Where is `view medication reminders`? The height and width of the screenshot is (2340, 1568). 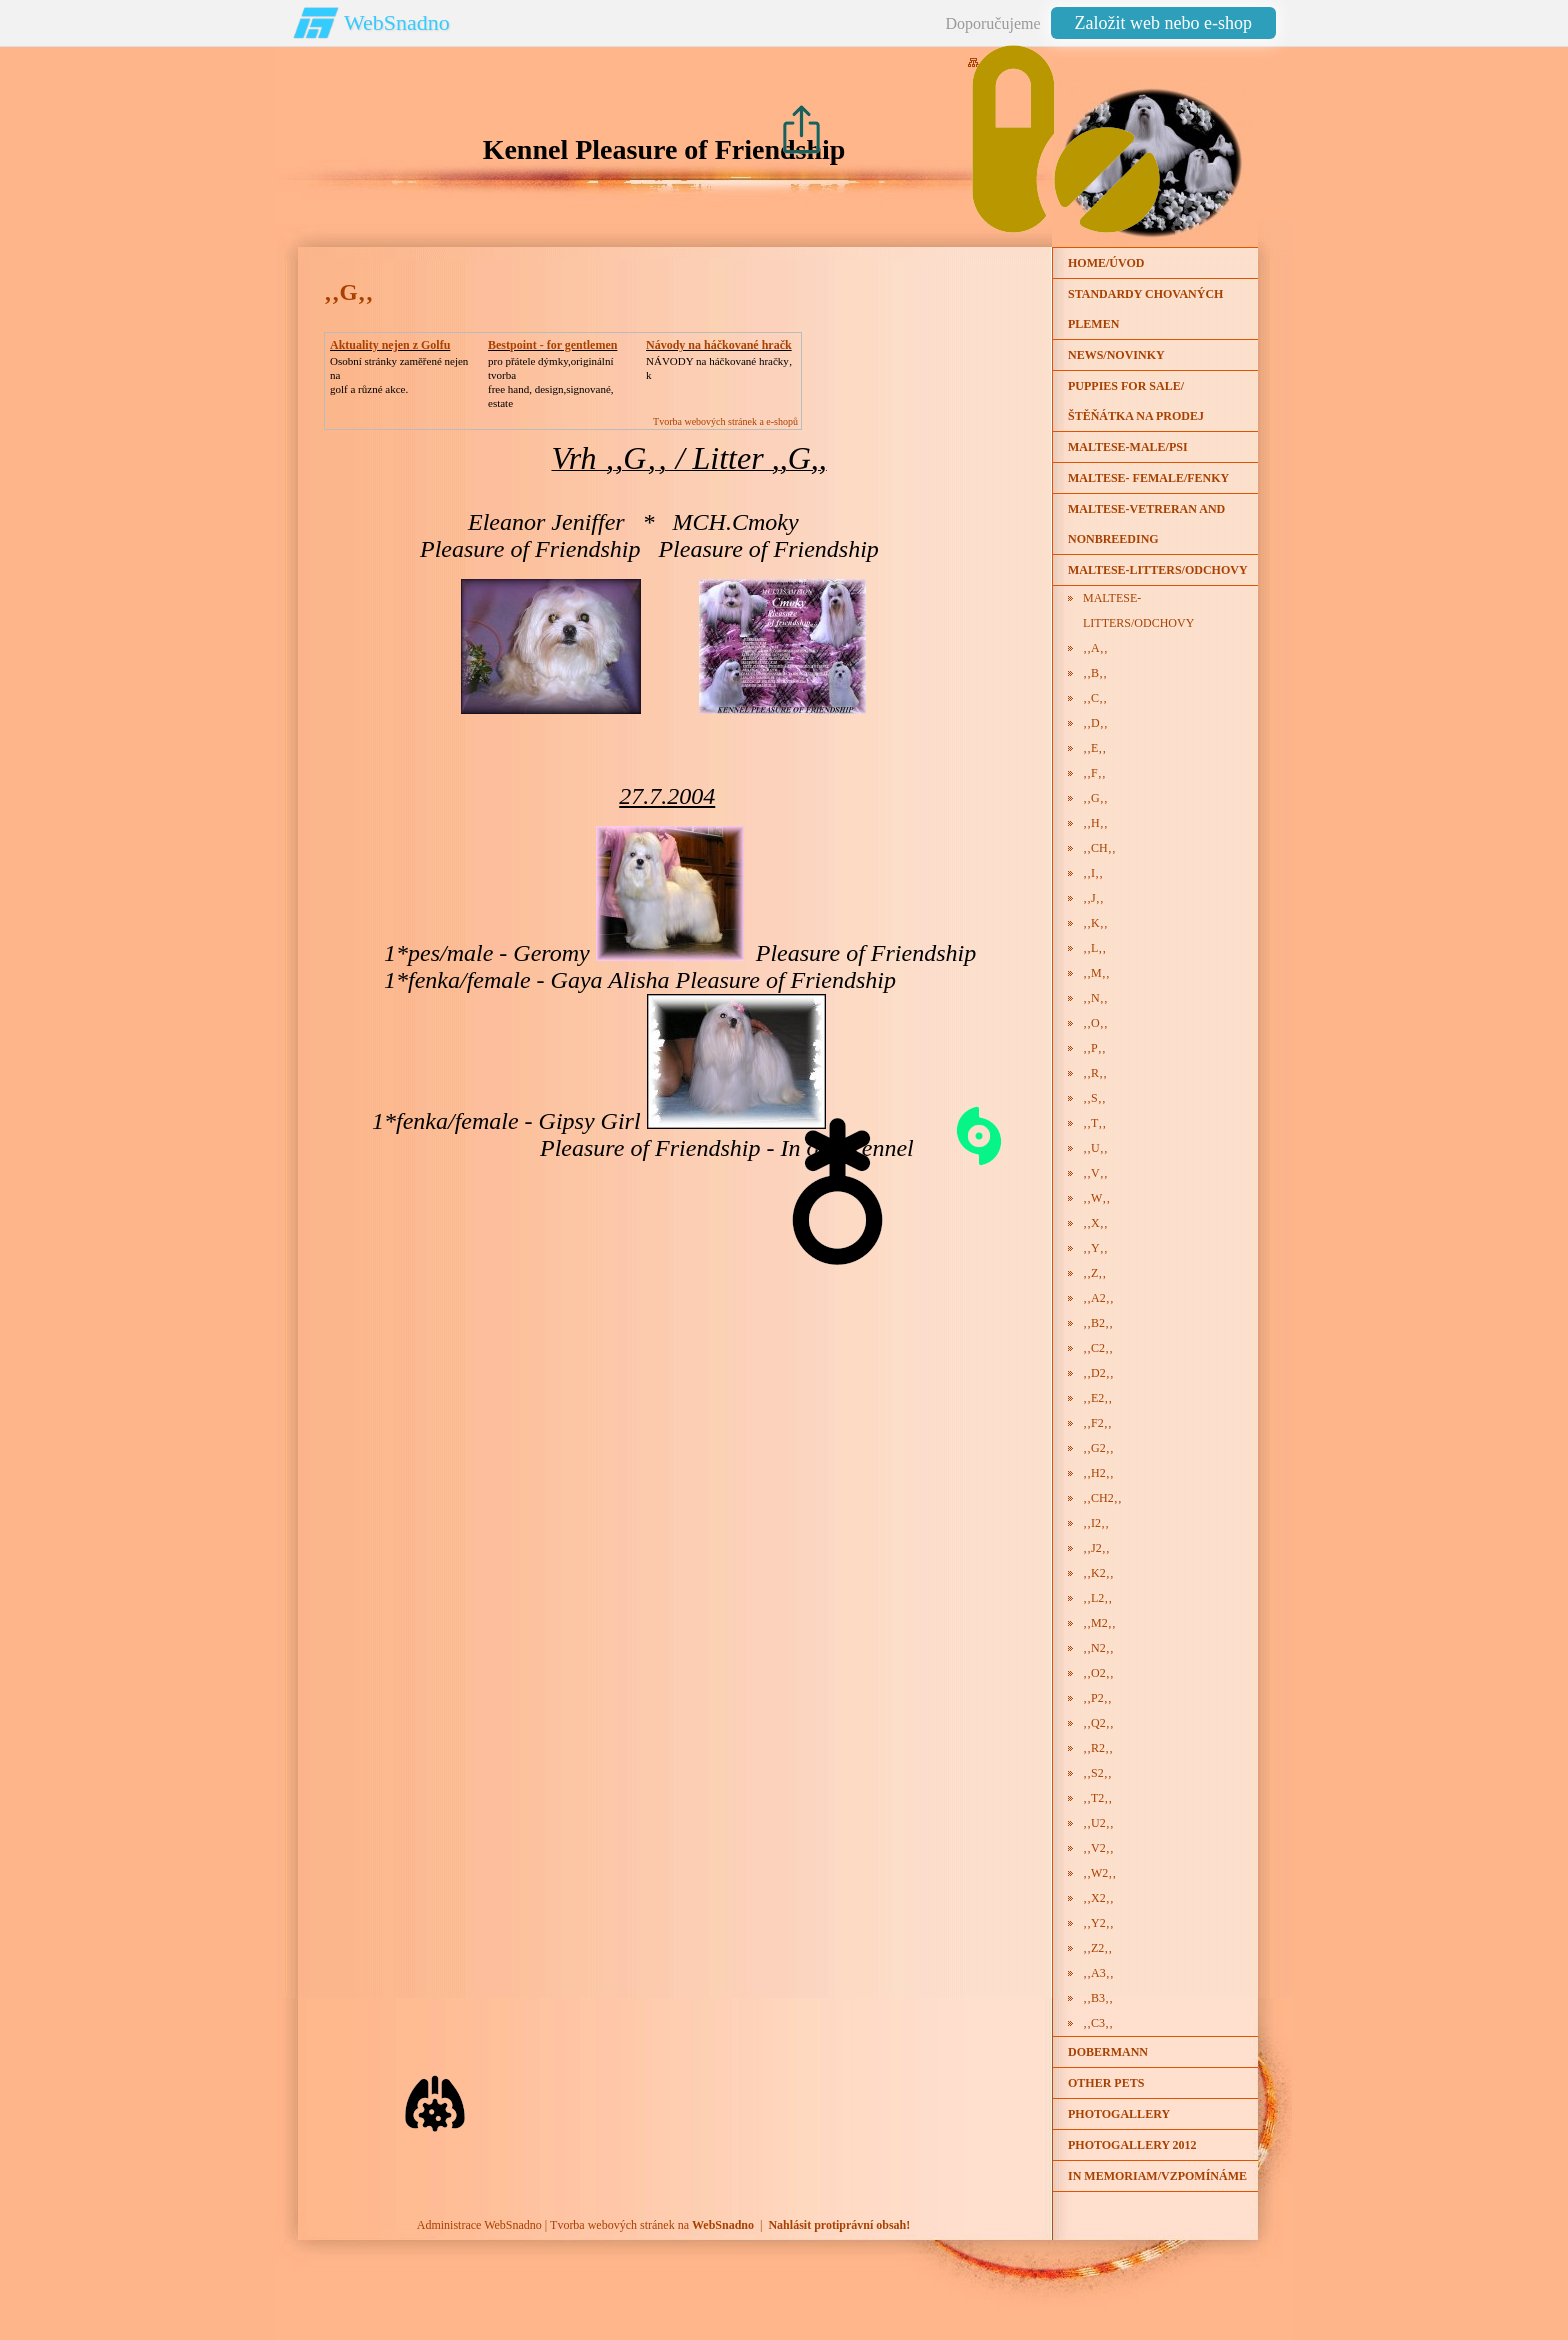
view medication reminders is located at coordinates (1066, 139).